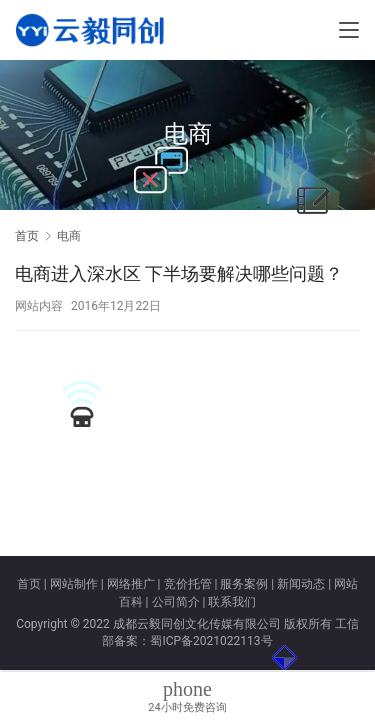 The width and height of the screenshot is (375, 720). Describe the element at coordinates (161, 170) in the screenshot. I see `disconnect or shut down external display` at that location.